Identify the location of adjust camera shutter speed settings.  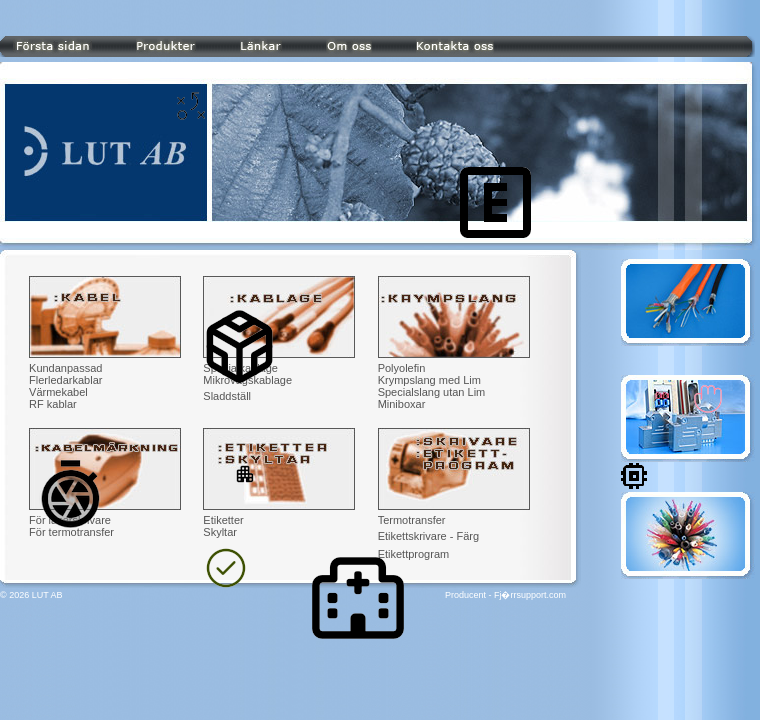
(70, 495).